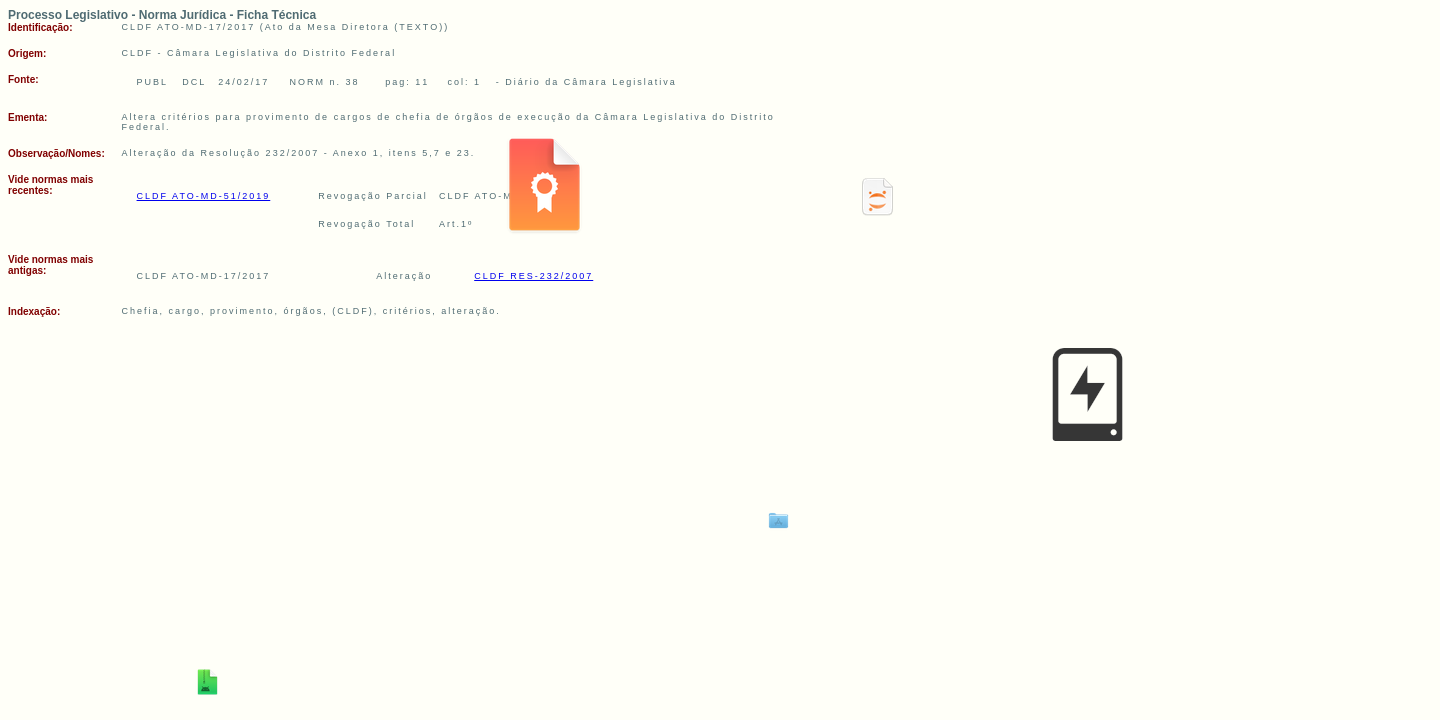  What do you see at coordinates (877, 196) in the screenshot?
I see `jupyter notebook file` at bounding box center [877, 196].